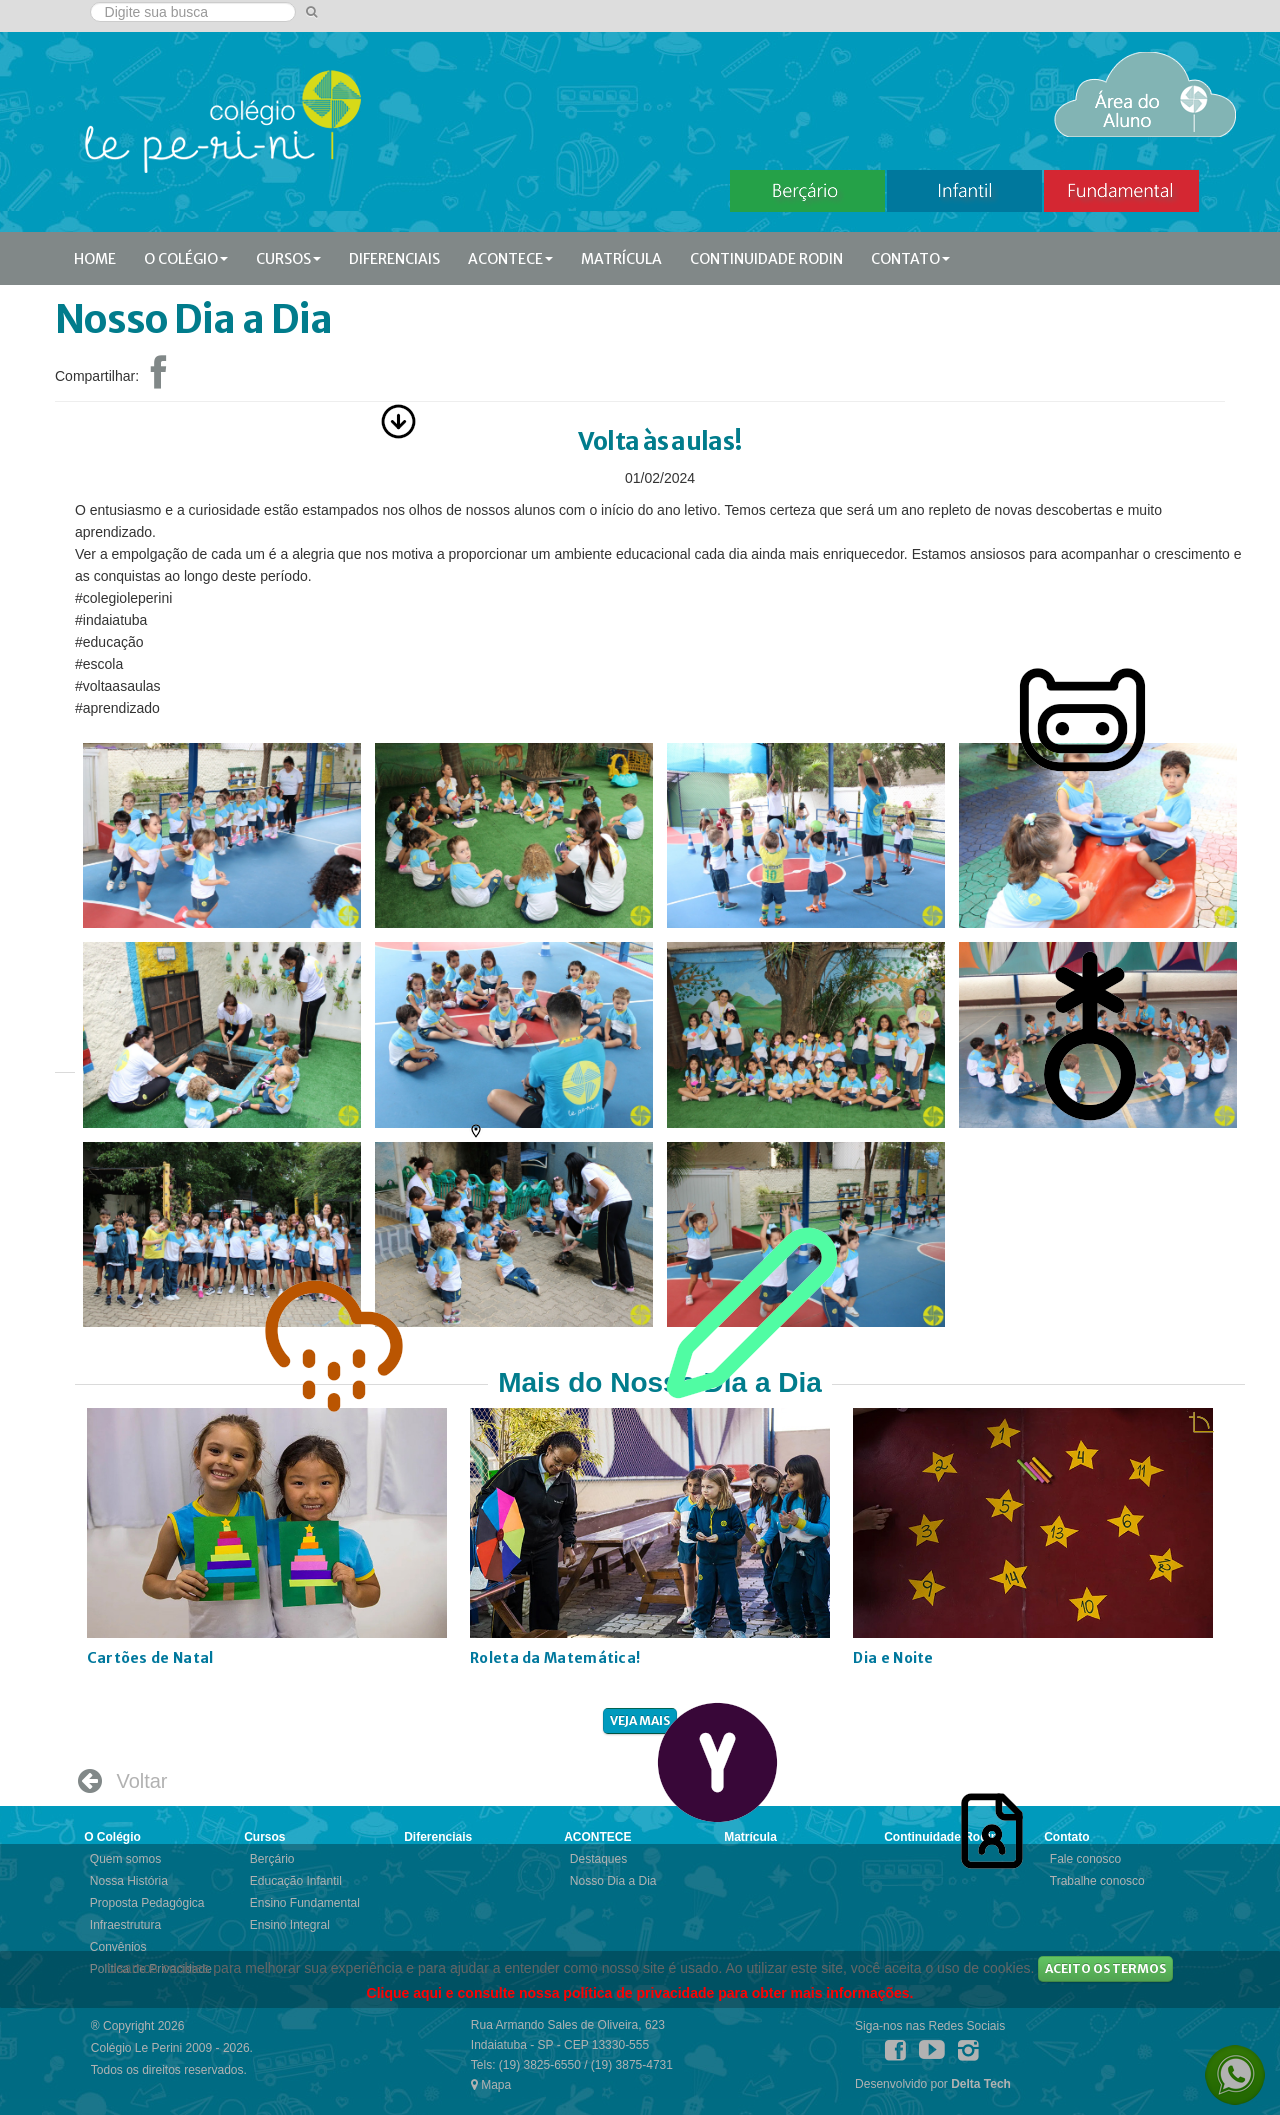  Describe the element at coordinates (1200, 1423) in the screenshot. I see `measure or adjust angle settings` at that location.